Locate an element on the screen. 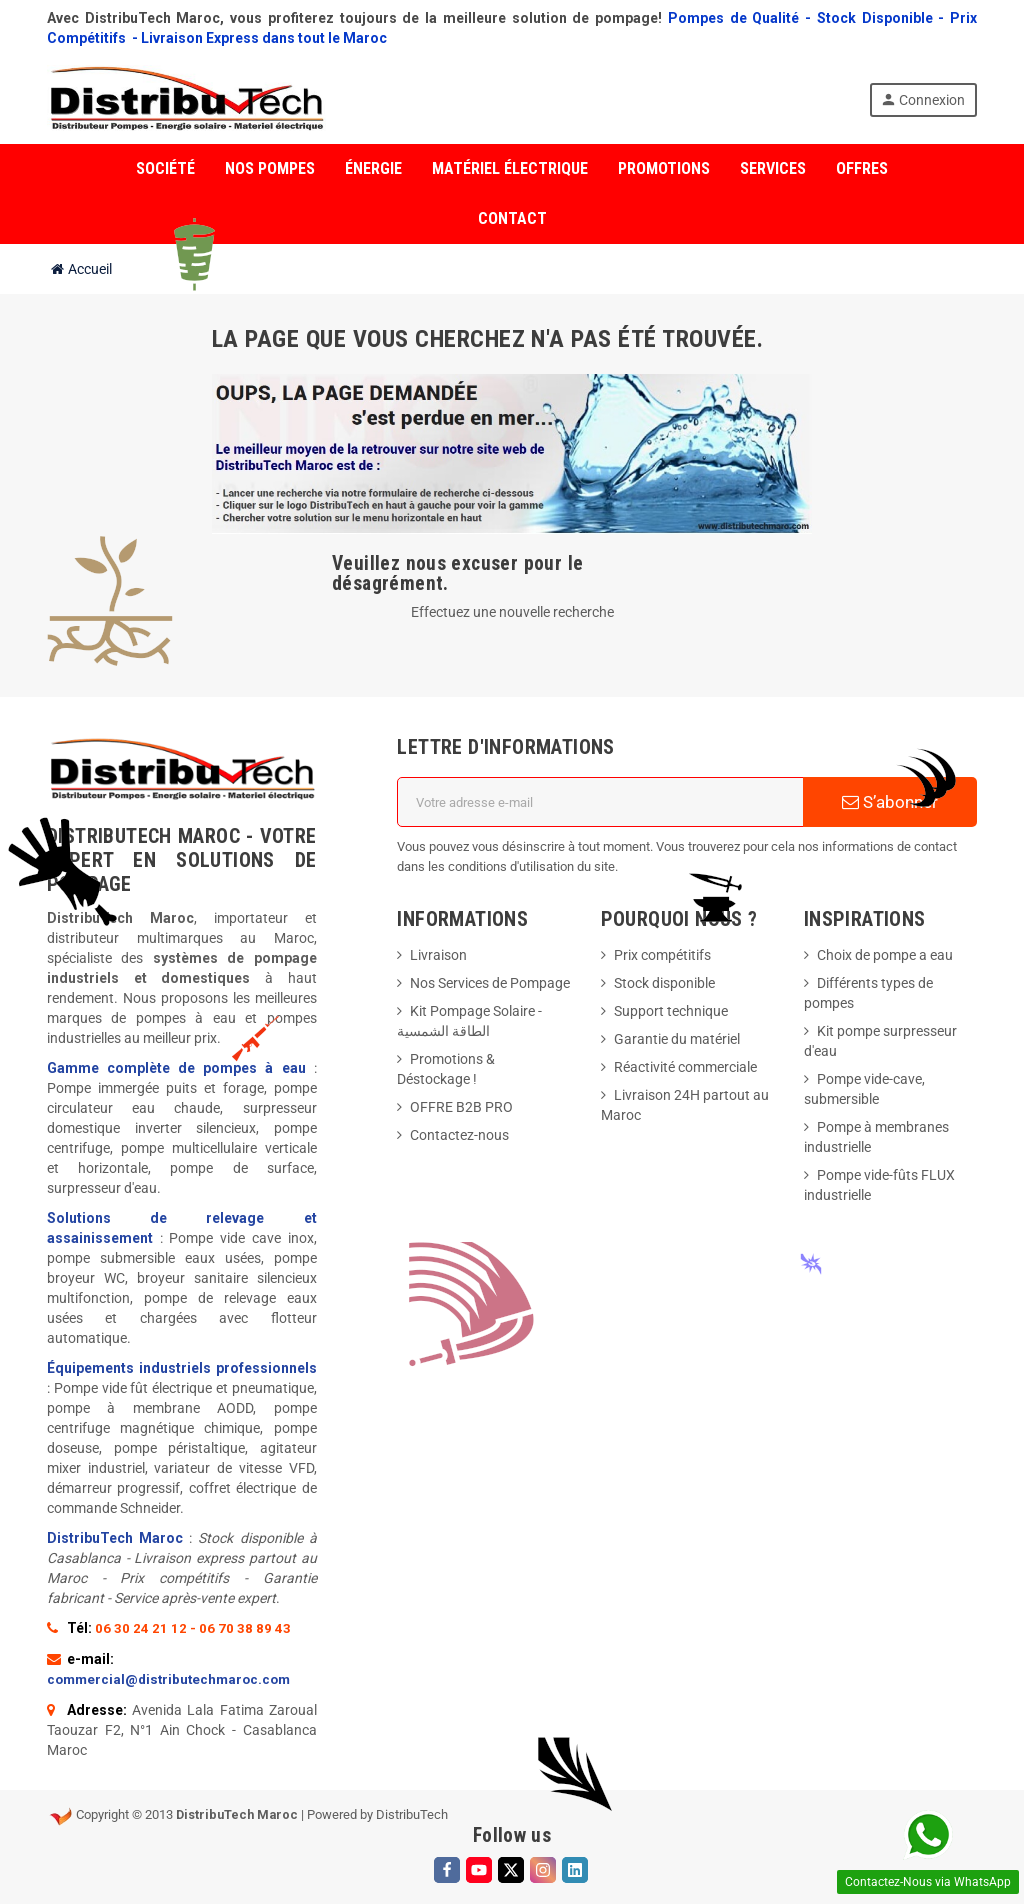 This screenshot has height=1904, width=1024. damaged or broken projectile indicator is located at coordinates (574, 1773).